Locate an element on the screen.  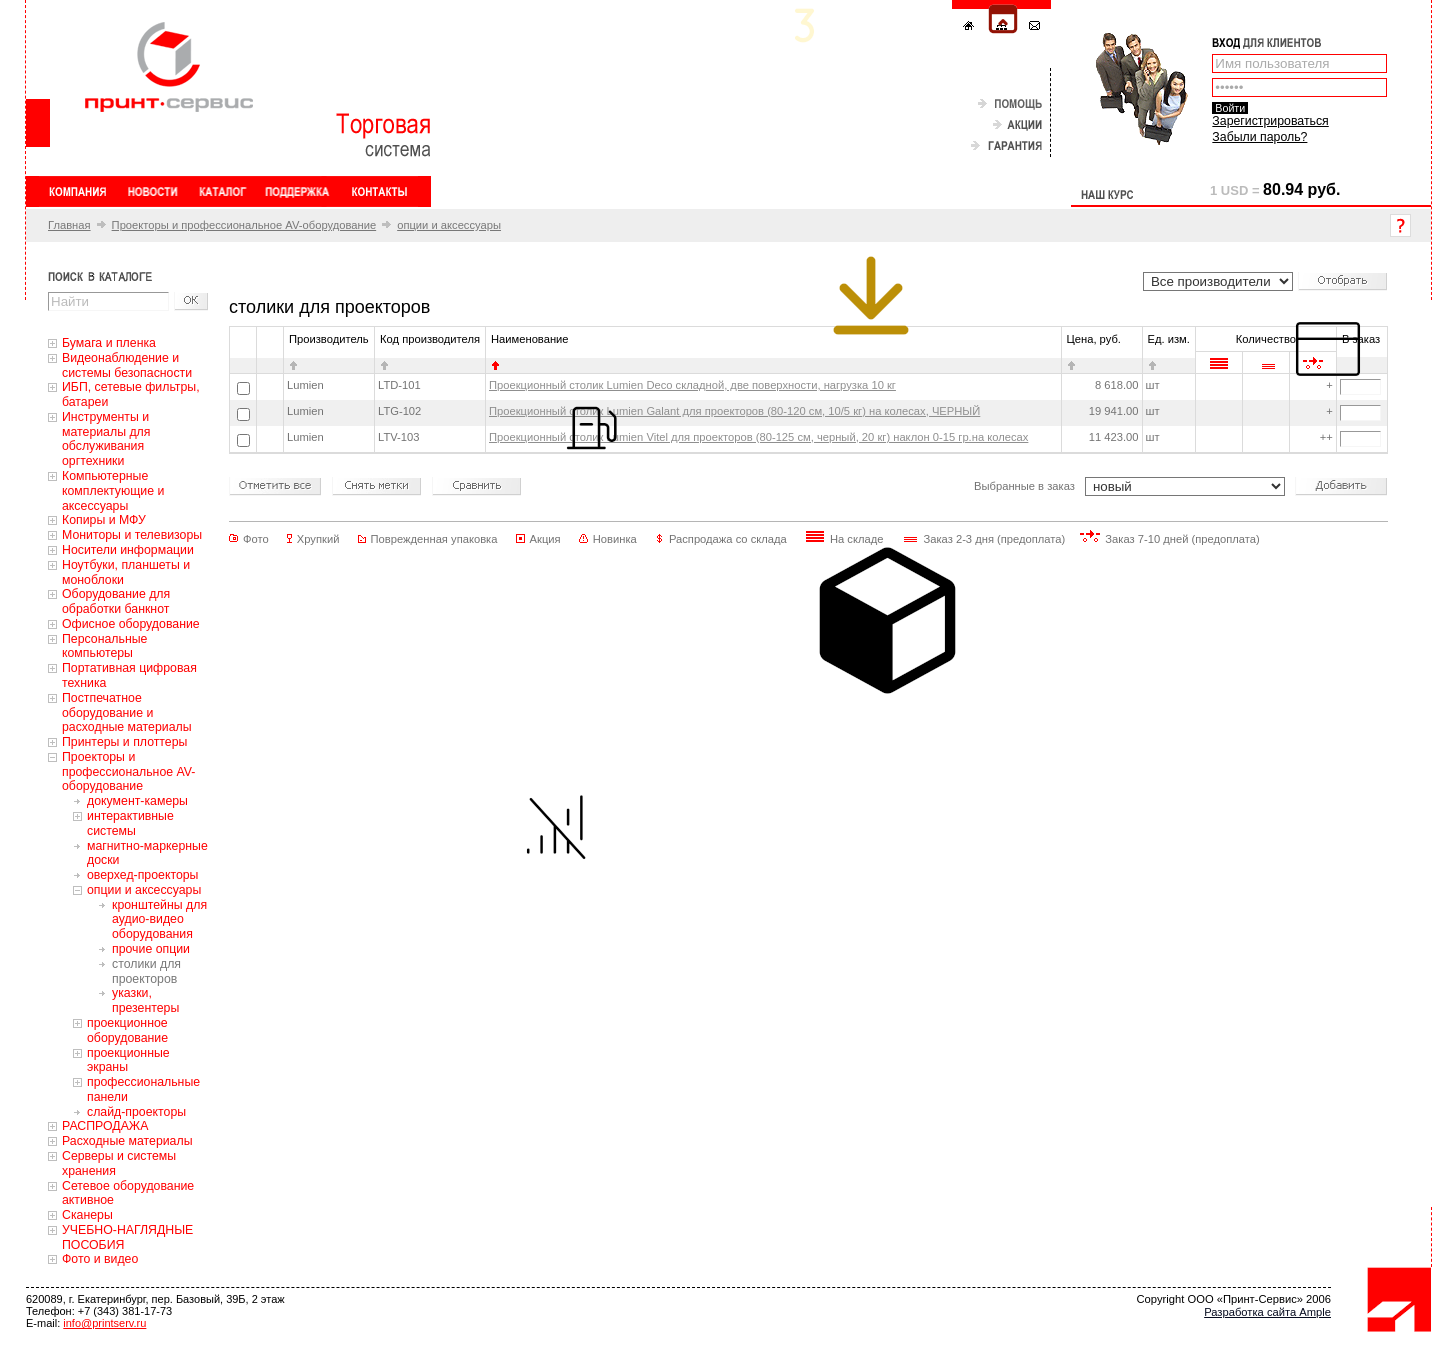
collapse the navigation bar is located at coordinates (1003, 19).